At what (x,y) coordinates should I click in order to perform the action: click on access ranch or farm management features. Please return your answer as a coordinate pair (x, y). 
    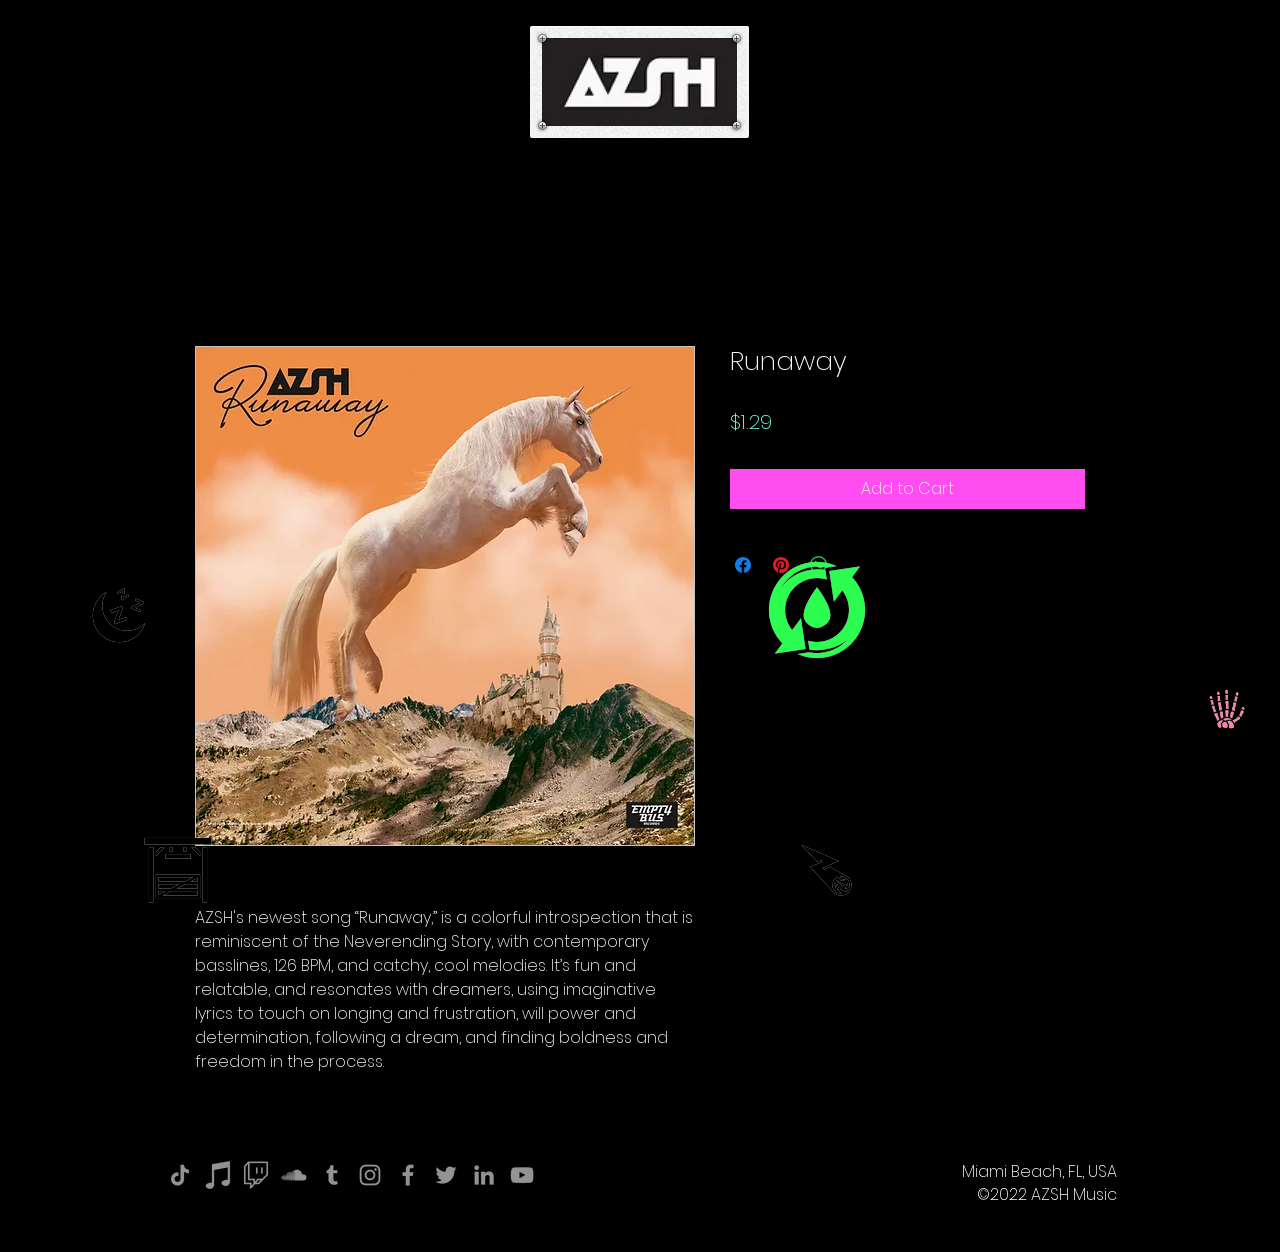
    Looking at the image, I should click on (178, 869).